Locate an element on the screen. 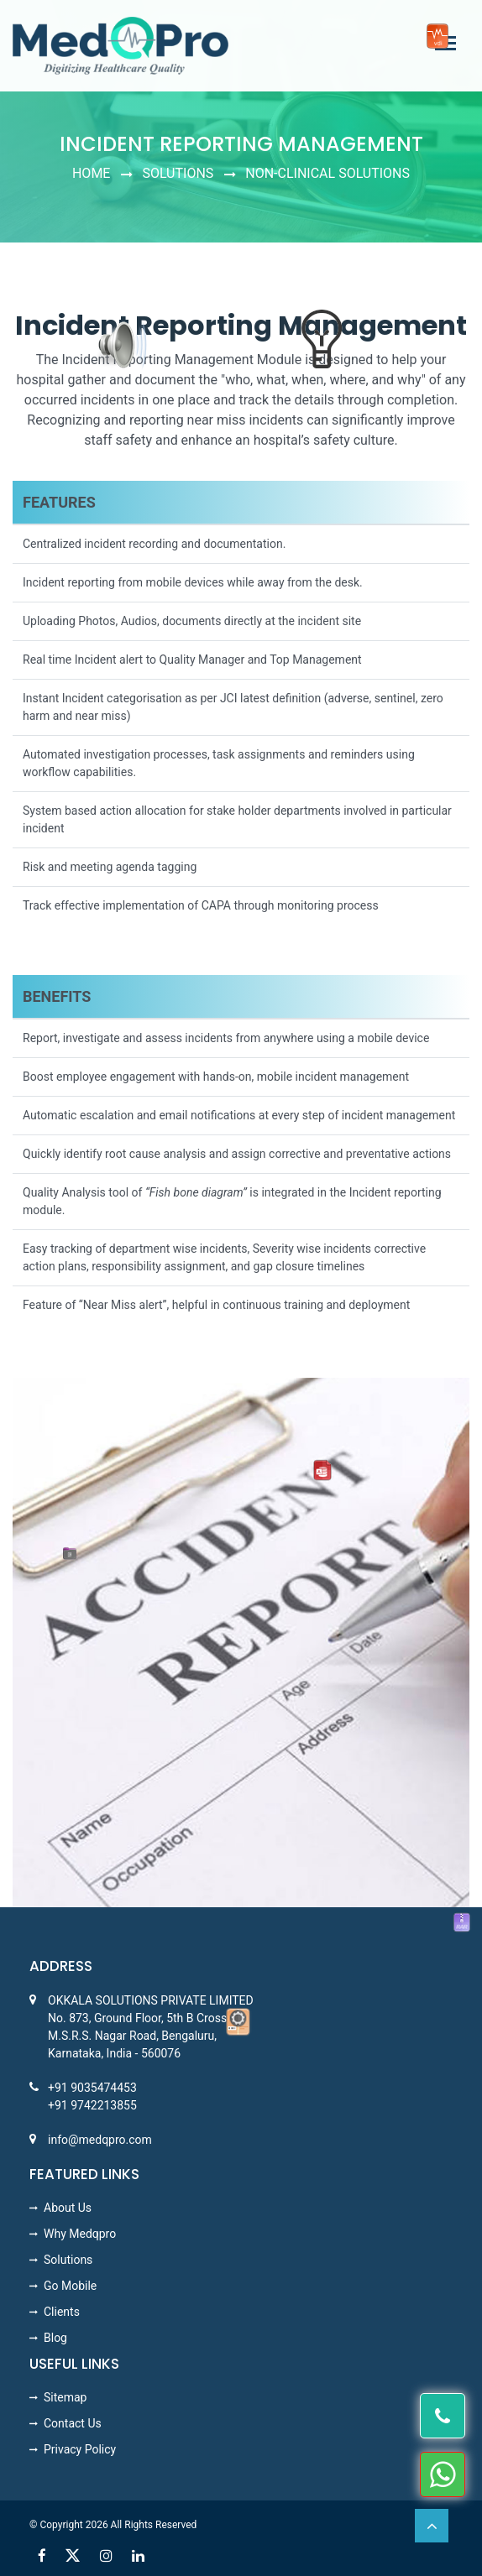  microsoft access database file is located at coordinates (322, 1470).